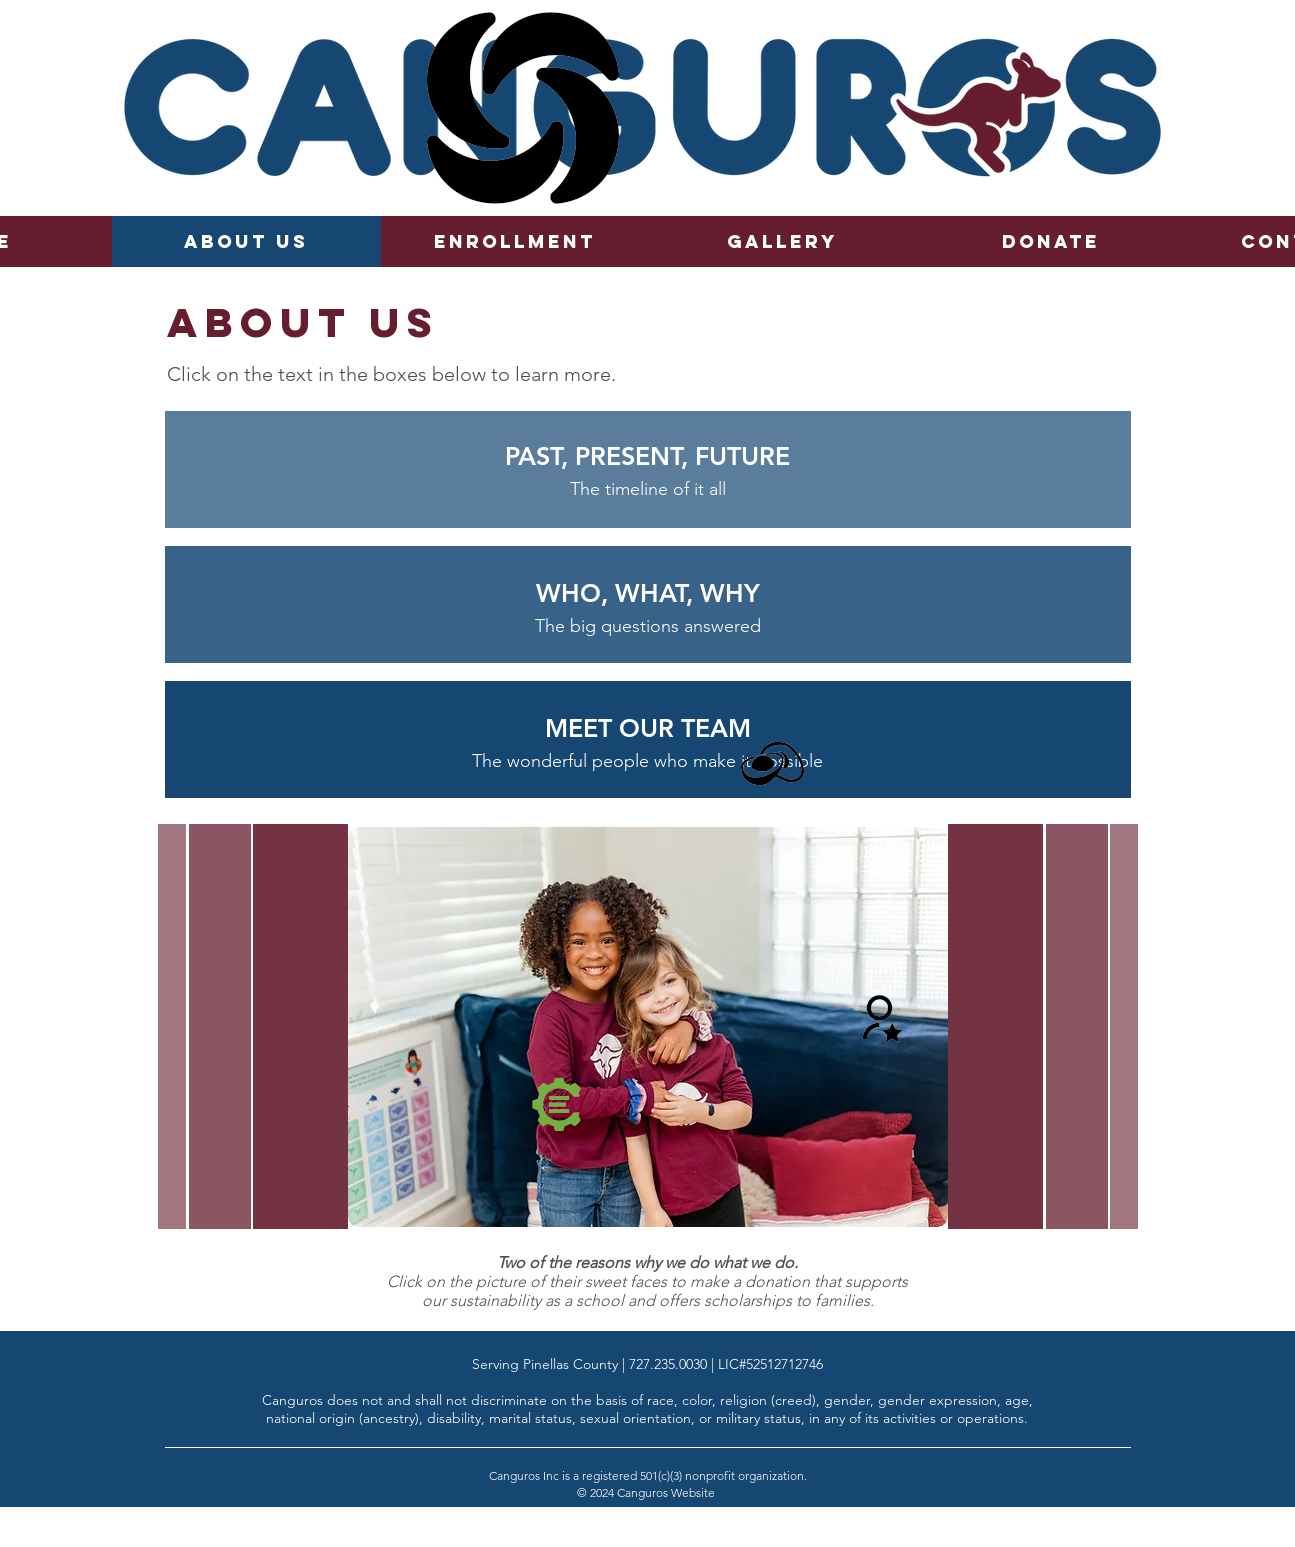  What do you see at coordinates (523, 108) in the screenshot?
I see `open the sololearn app` at bounding box center [523, 108].